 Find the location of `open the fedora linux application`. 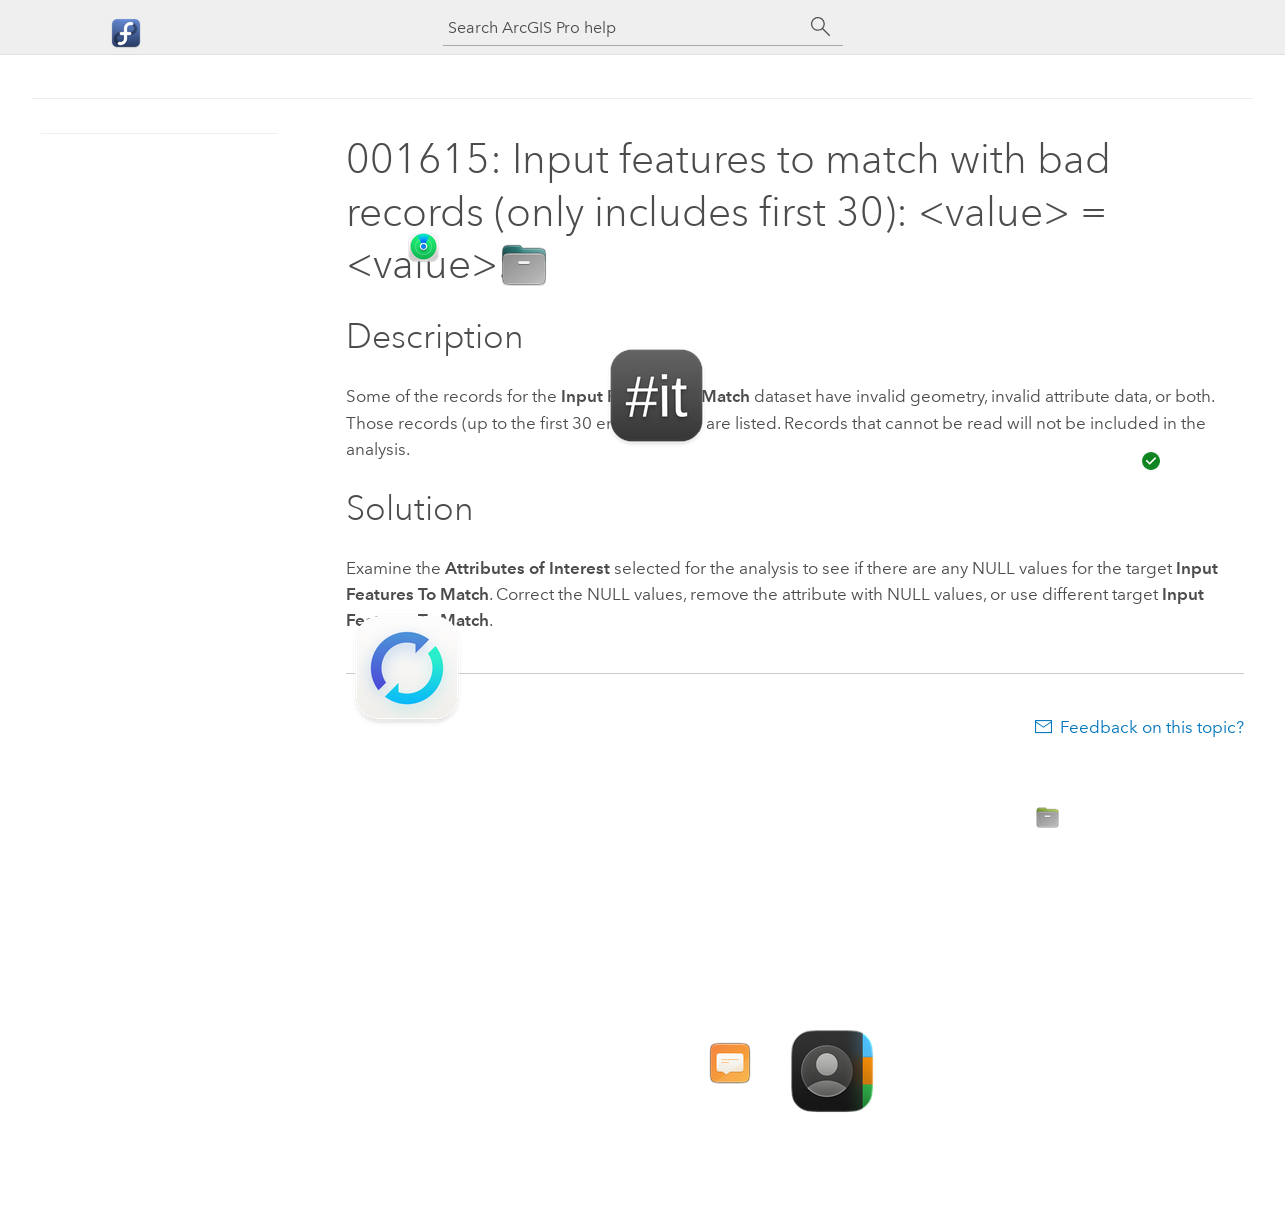

open the fedora linux application is located at coordinates (126, 33).